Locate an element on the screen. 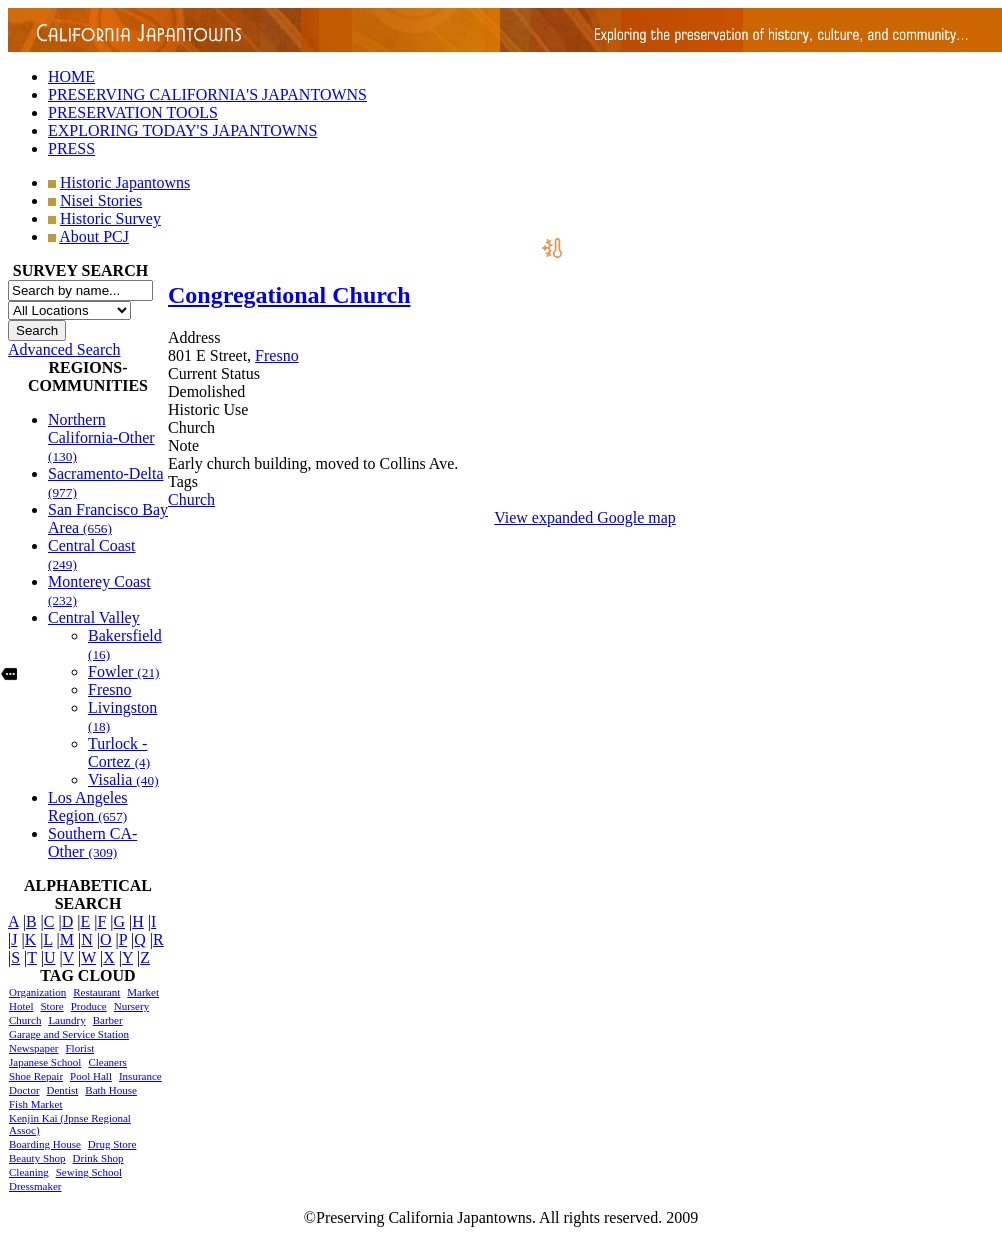 The width and height of the screenshot is (1002, 1243). view more notifications is located at coordinates (9, 674).